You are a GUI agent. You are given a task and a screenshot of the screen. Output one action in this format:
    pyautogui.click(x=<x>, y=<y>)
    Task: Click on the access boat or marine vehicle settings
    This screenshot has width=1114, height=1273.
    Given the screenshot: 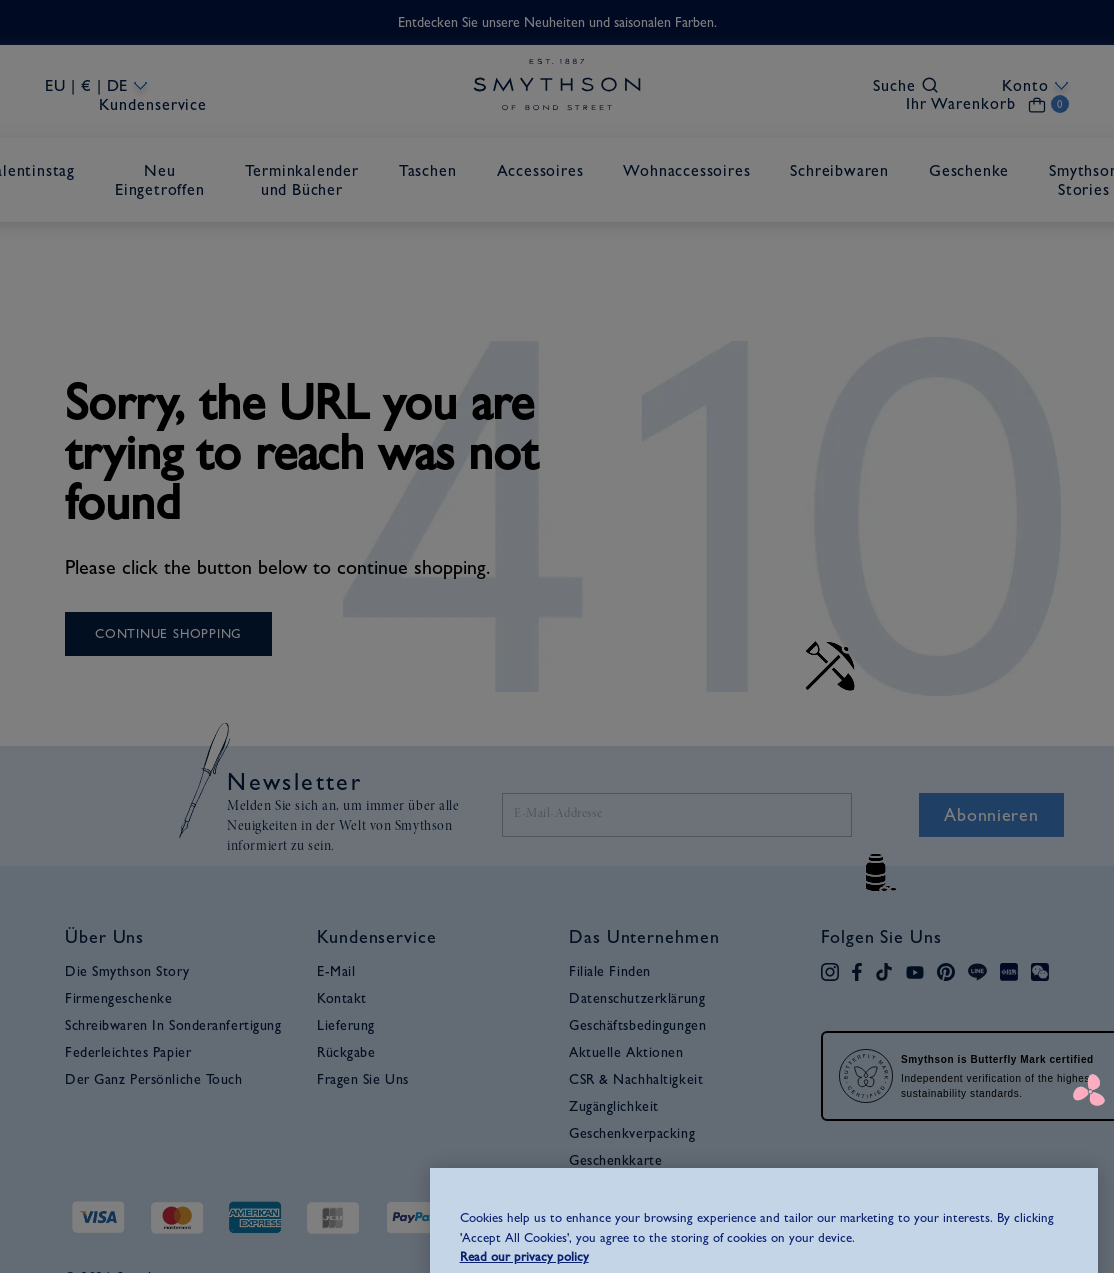 What is the action you would take?
    pyautogui.click(x=1089, y=1090)
    